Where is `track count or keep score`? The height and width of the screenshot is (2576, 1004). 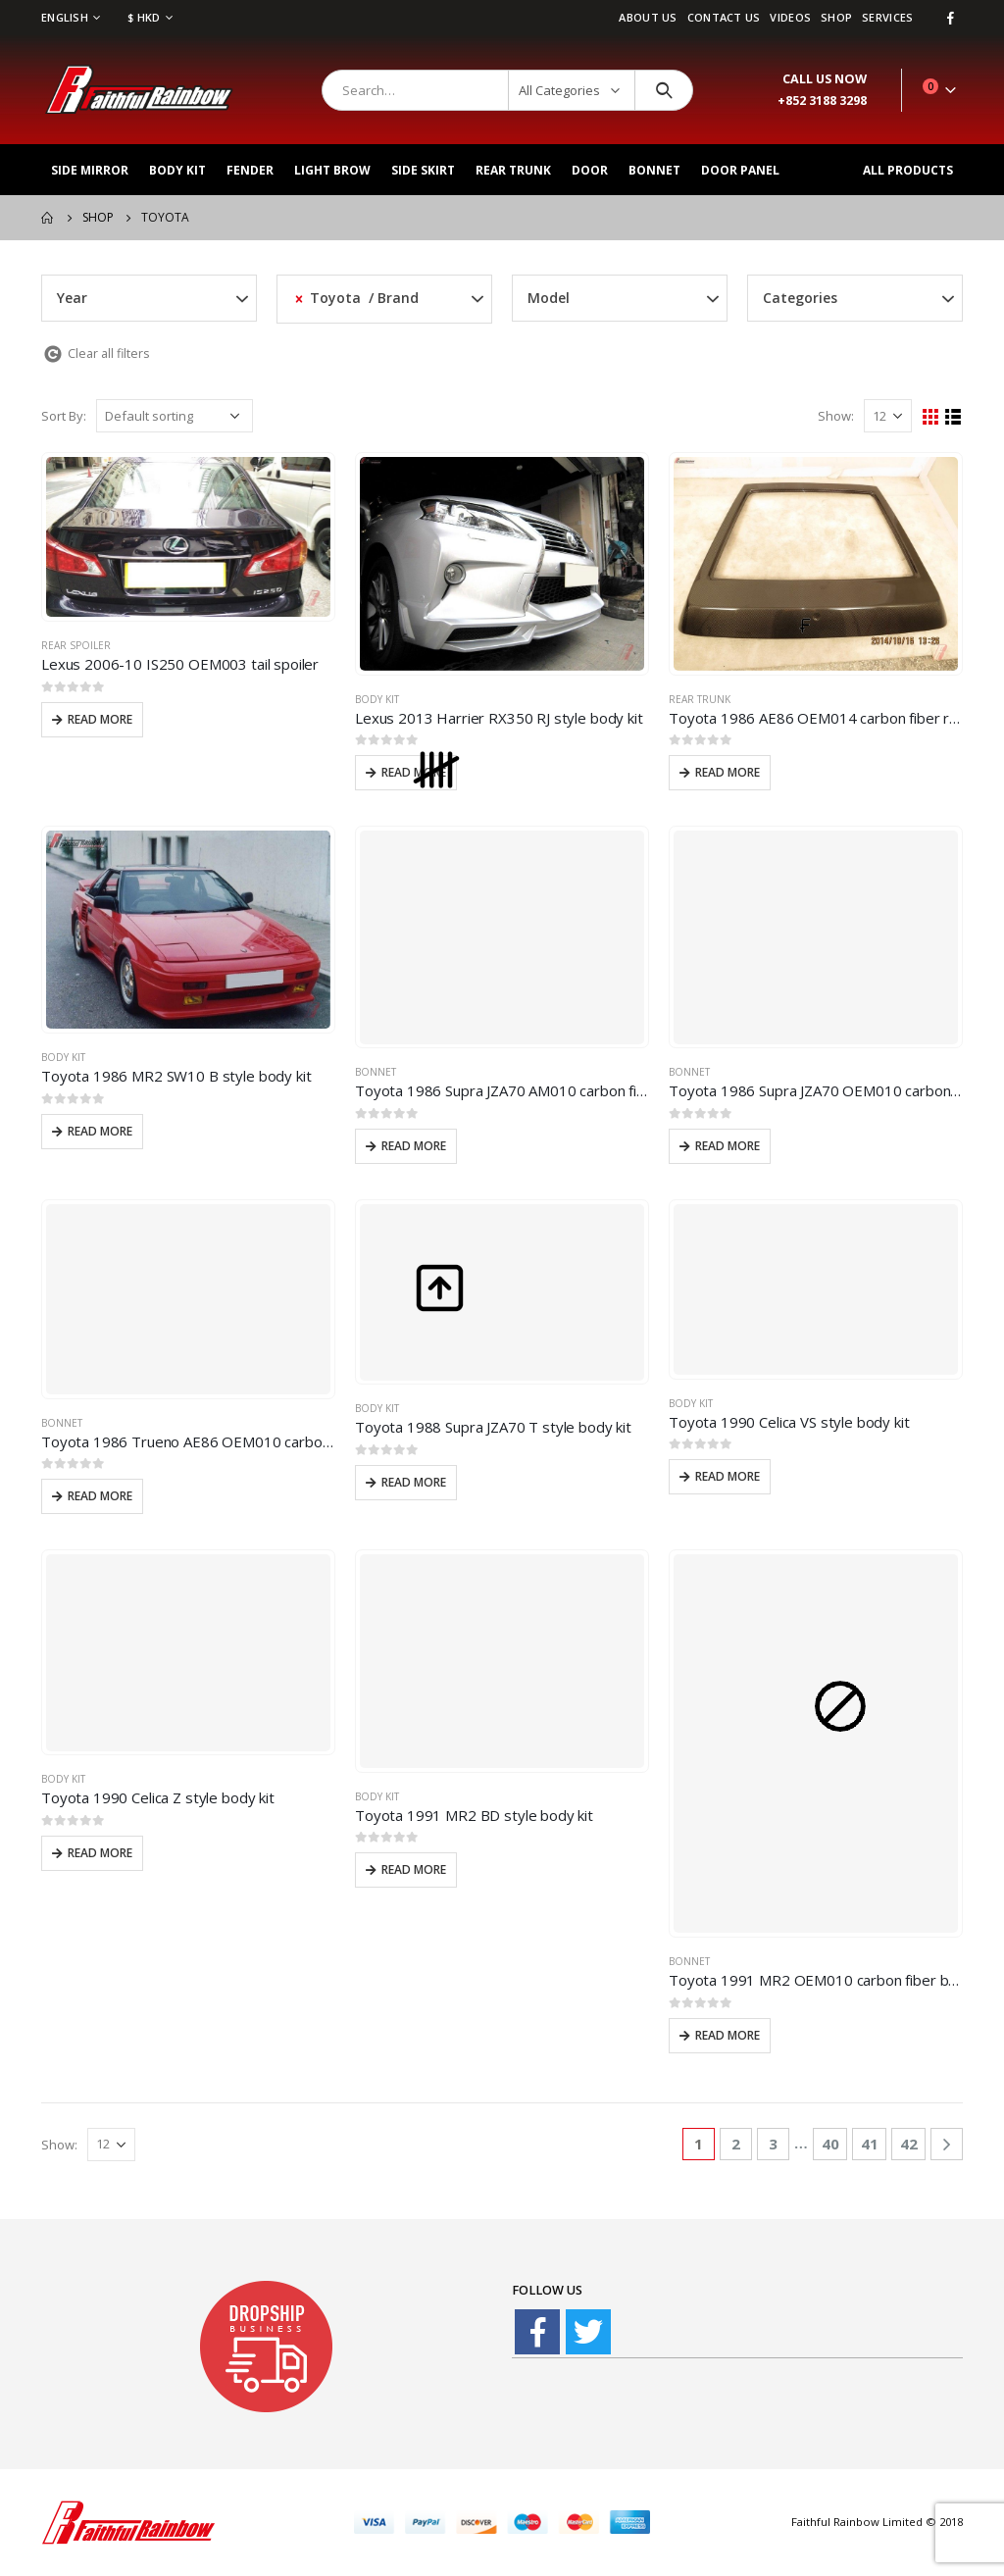
track count or keep score is located at coordinates (436, 770).